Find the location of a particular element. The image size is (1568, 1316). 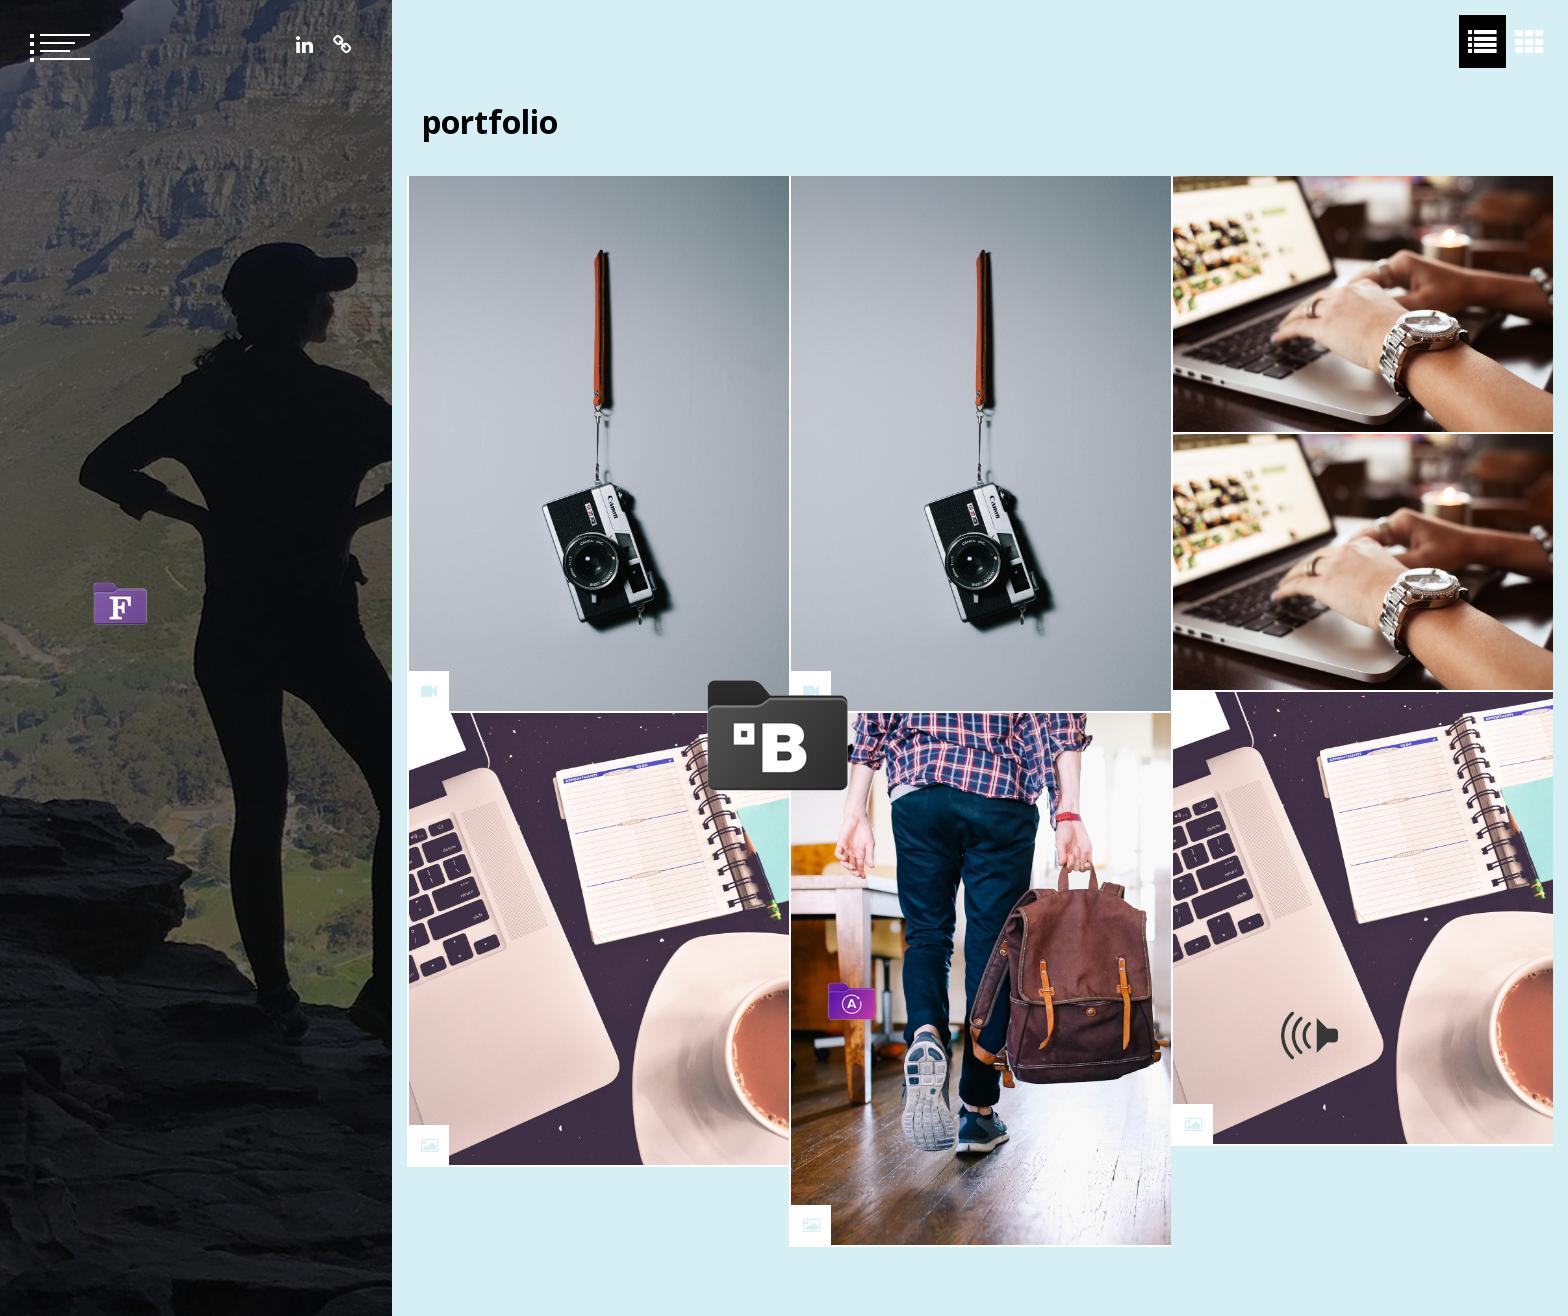

folder containing fortran source code files is located at coordinates (120, 605).